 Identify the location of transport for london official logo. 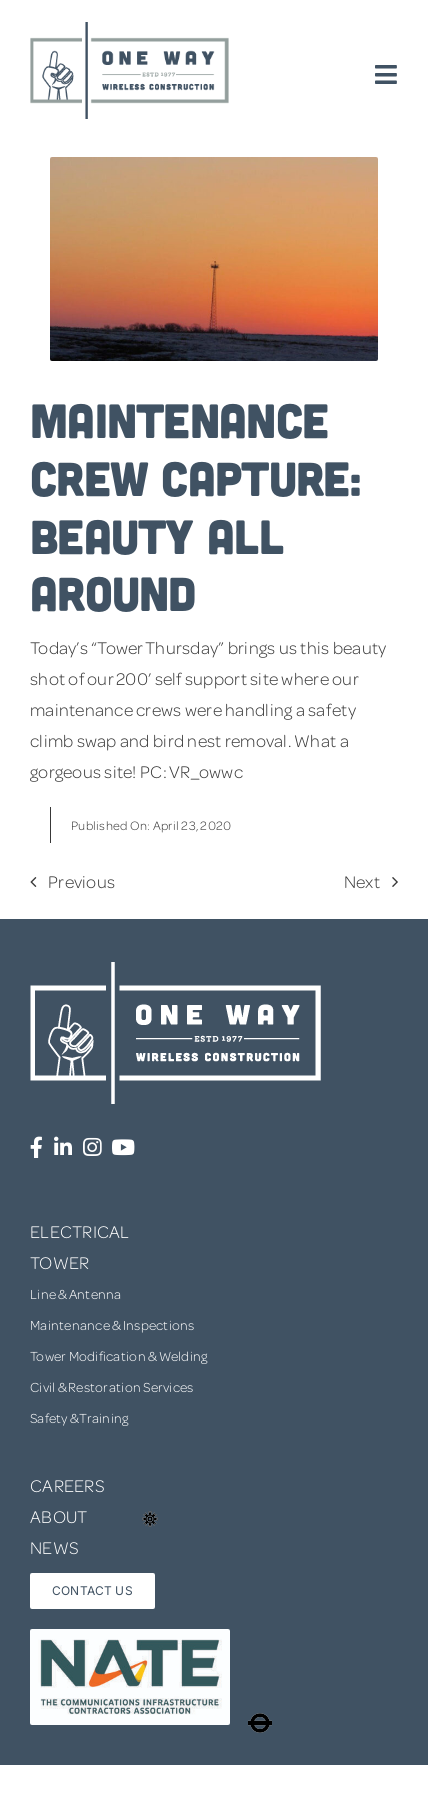
(260, 1723).